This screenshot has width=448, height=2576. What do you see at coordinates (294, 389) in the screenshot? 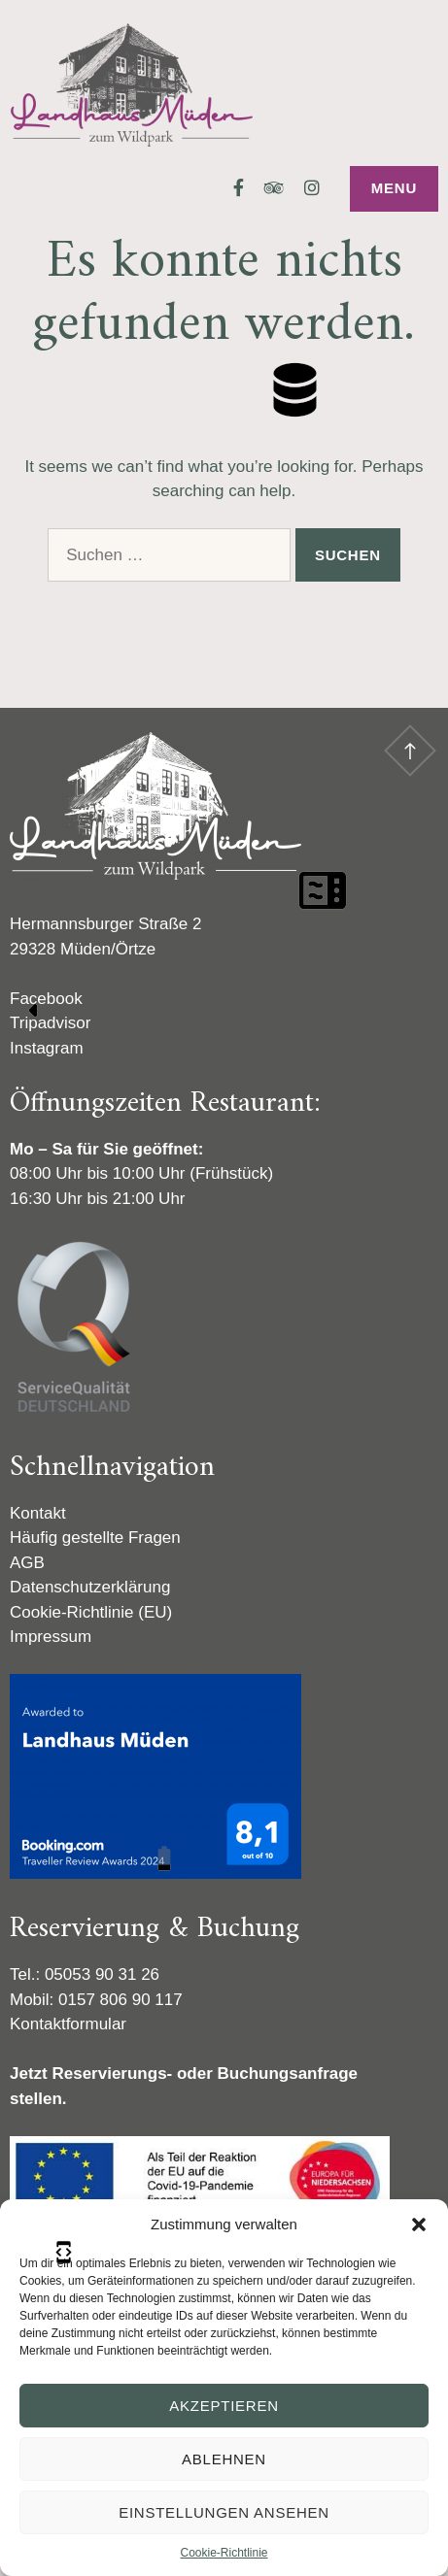
I see `access server settings or configuration` at bounding box center [294, 389].